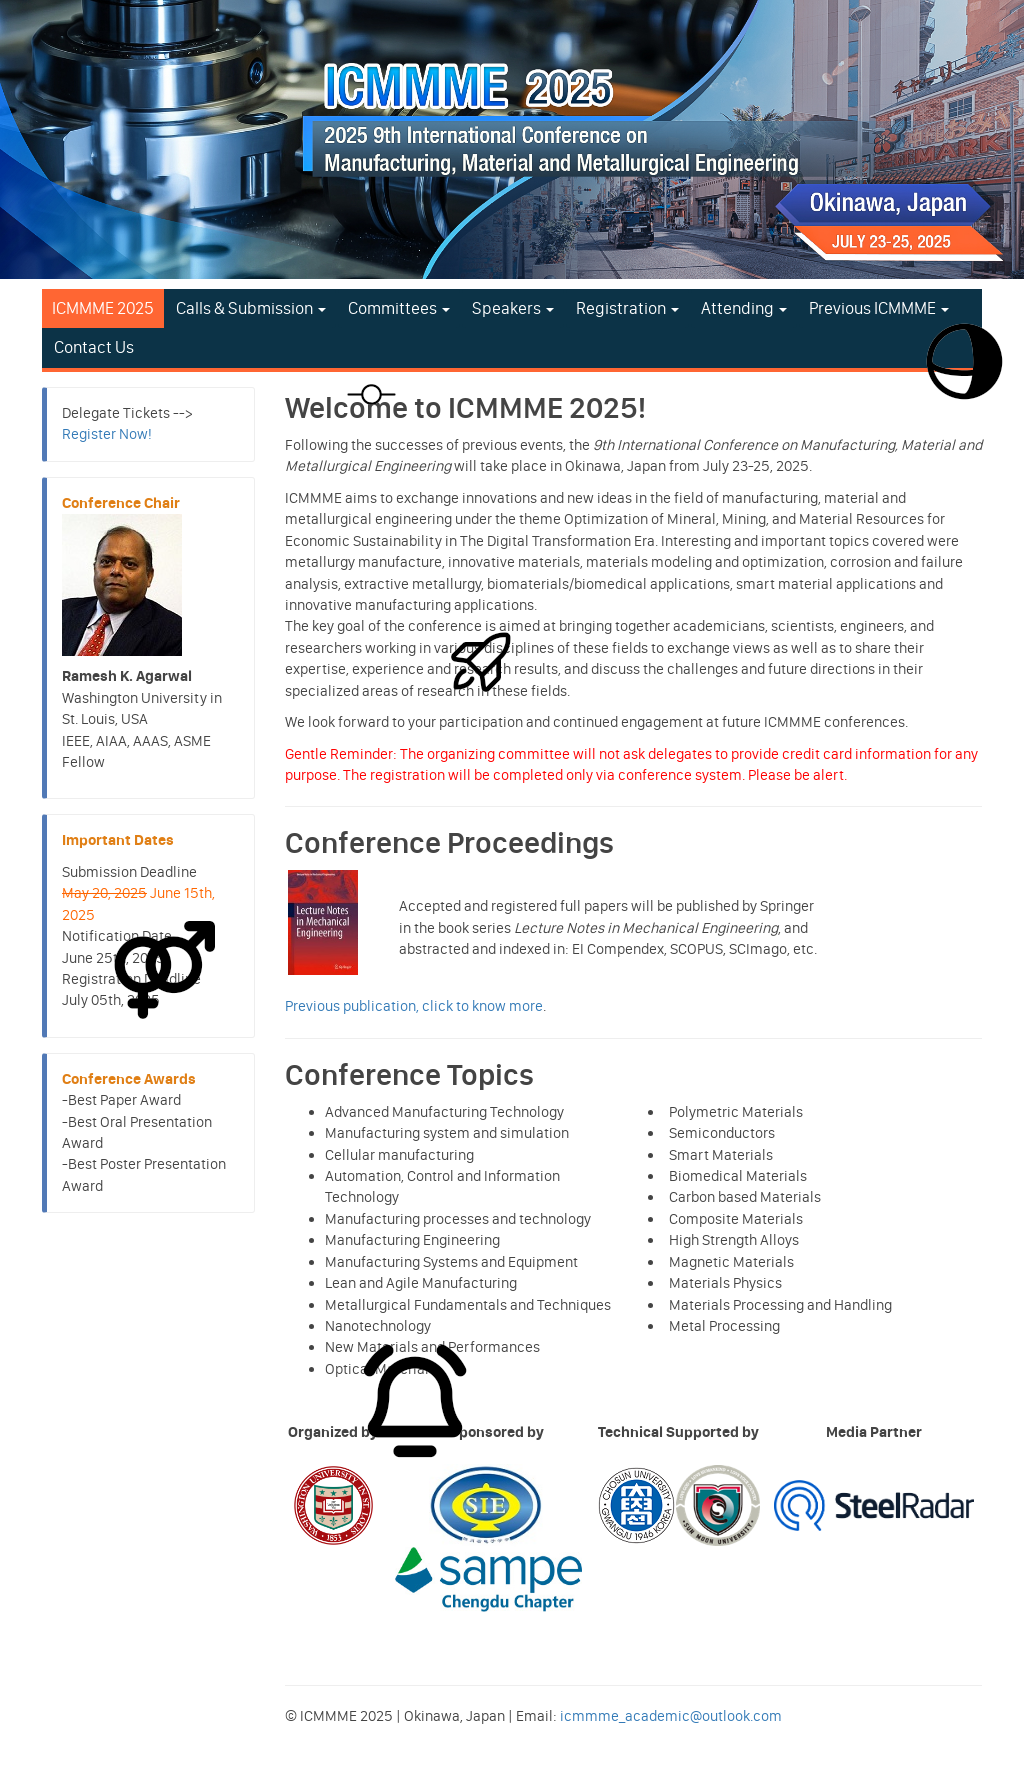  I want to click on view commit history, so click(371, 394).